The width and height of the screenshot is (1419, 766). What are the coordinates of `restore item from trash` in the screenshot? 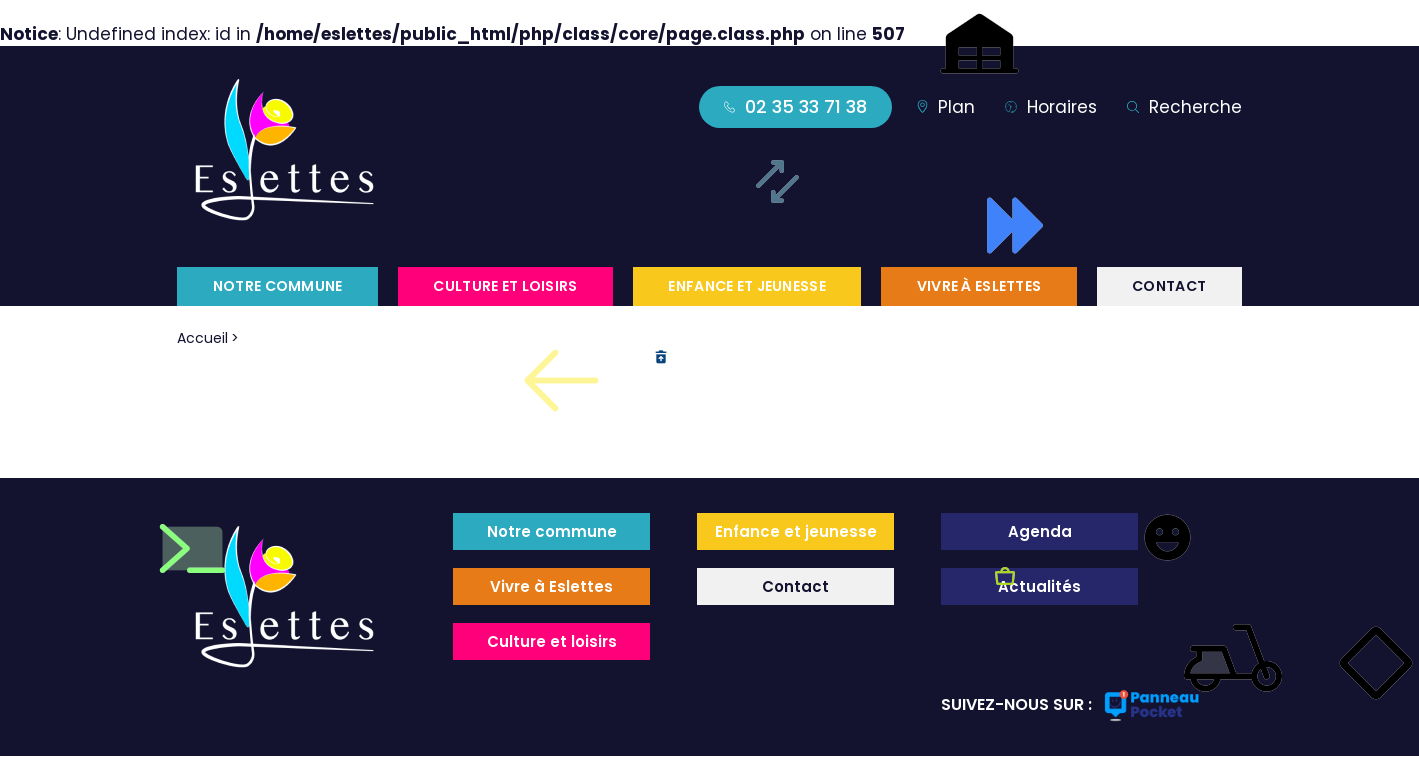 It's located at (661, 357).